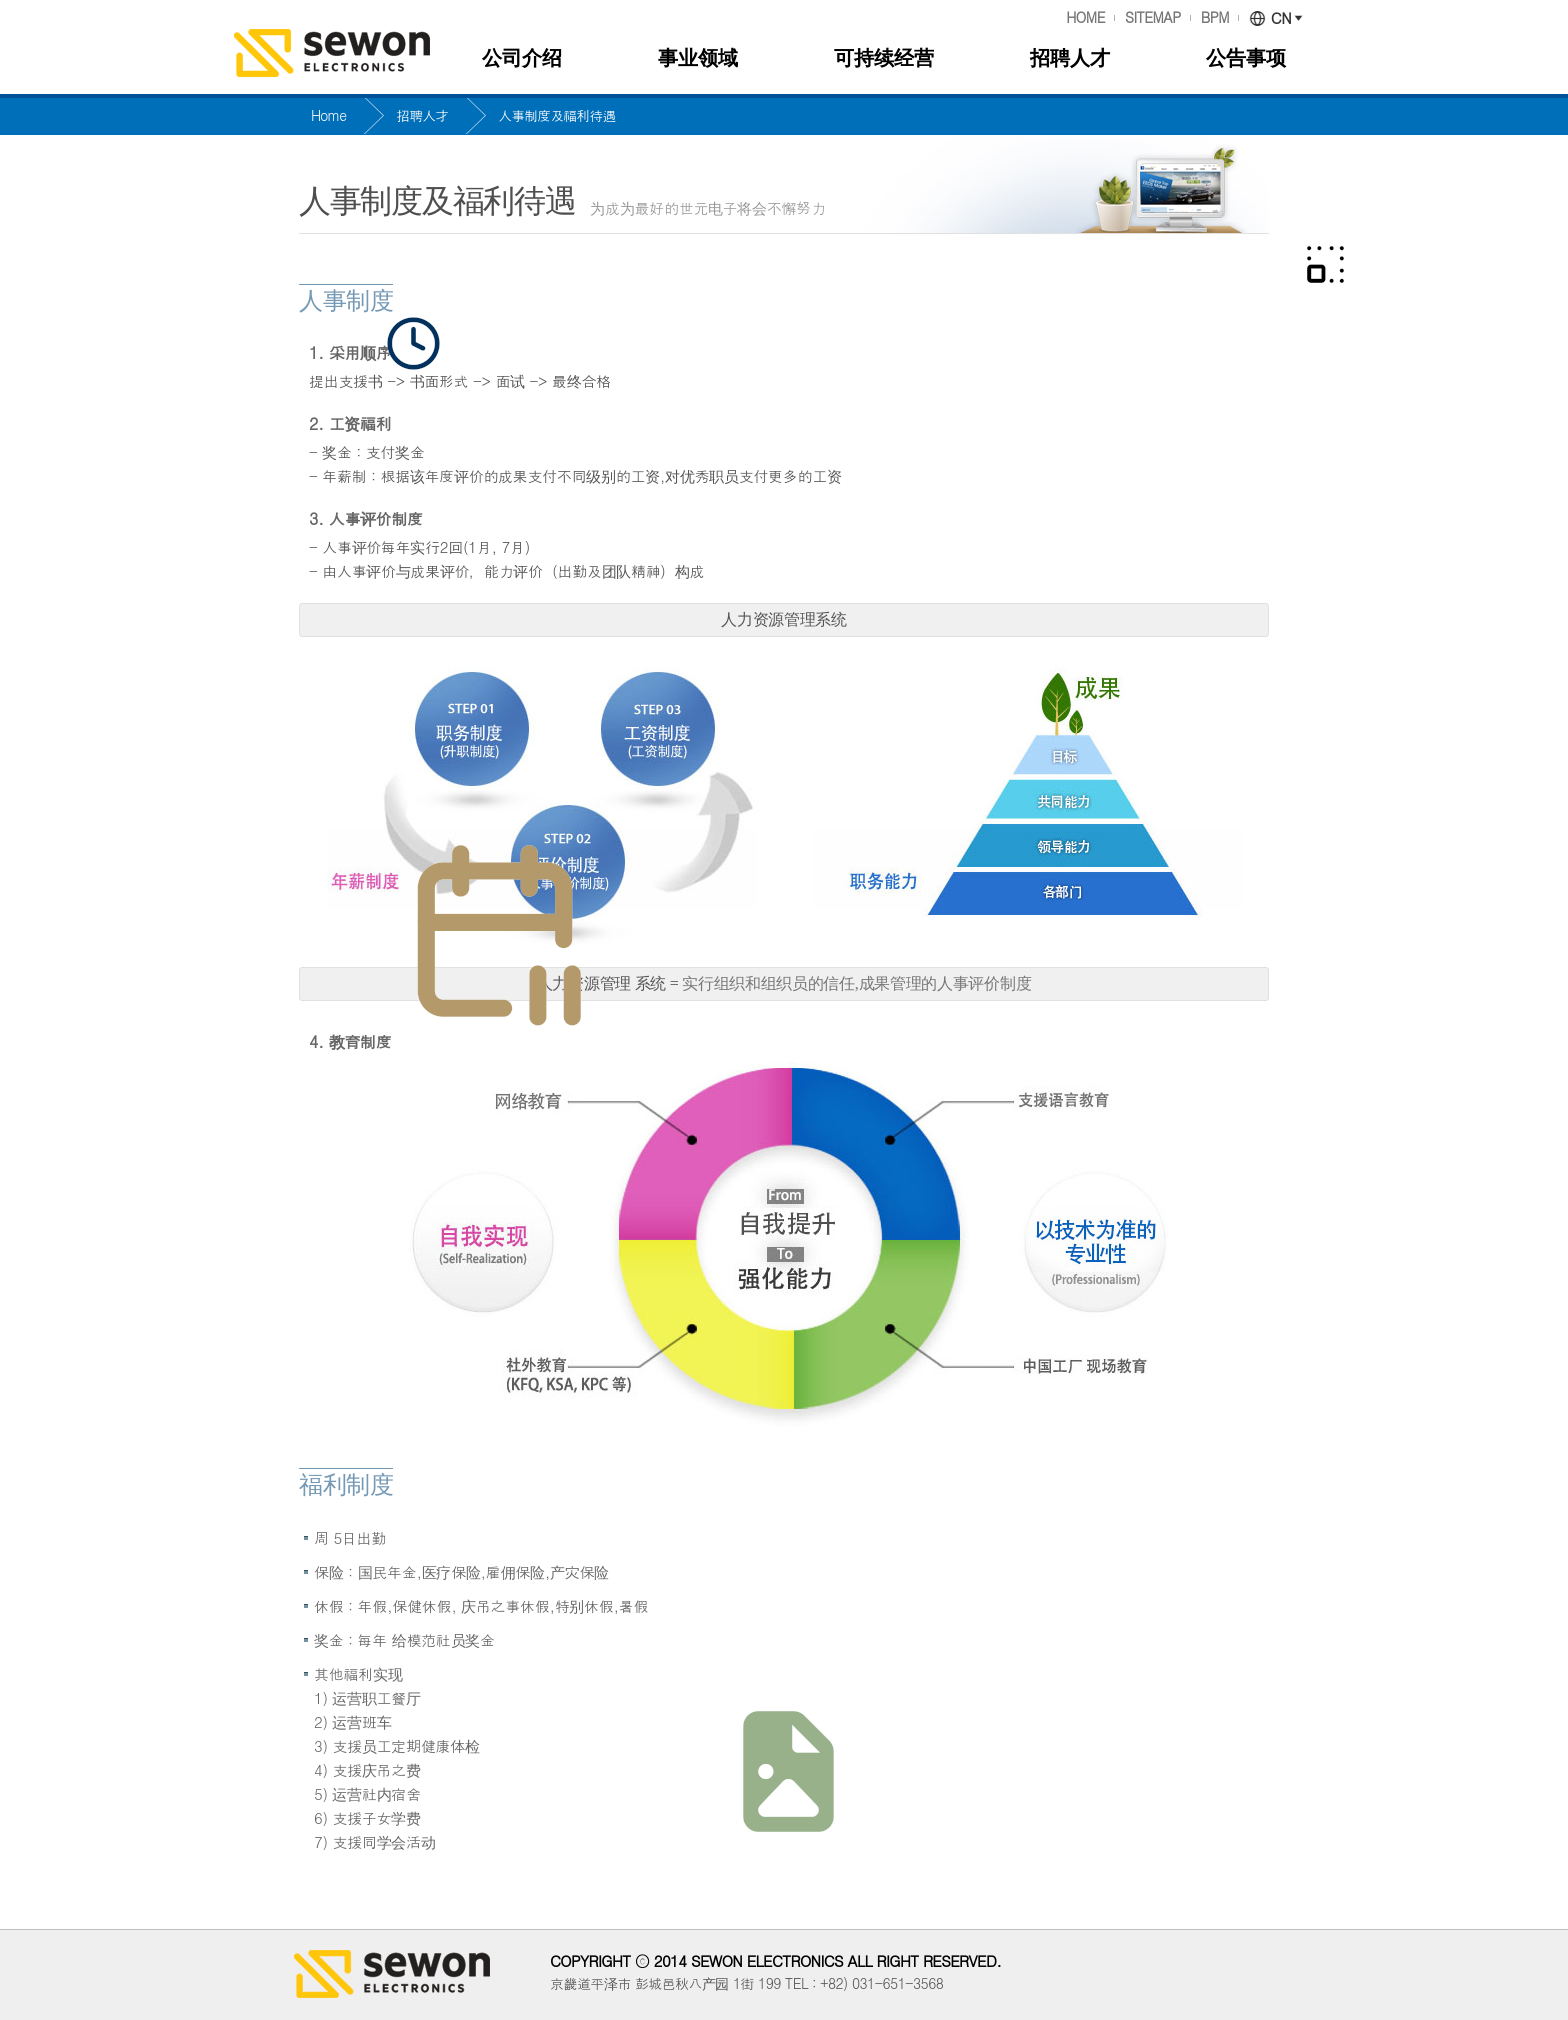 The height and width of the screenshot is (2020, 1568). I want to click on pause a scheduled event, so click(495, 931).